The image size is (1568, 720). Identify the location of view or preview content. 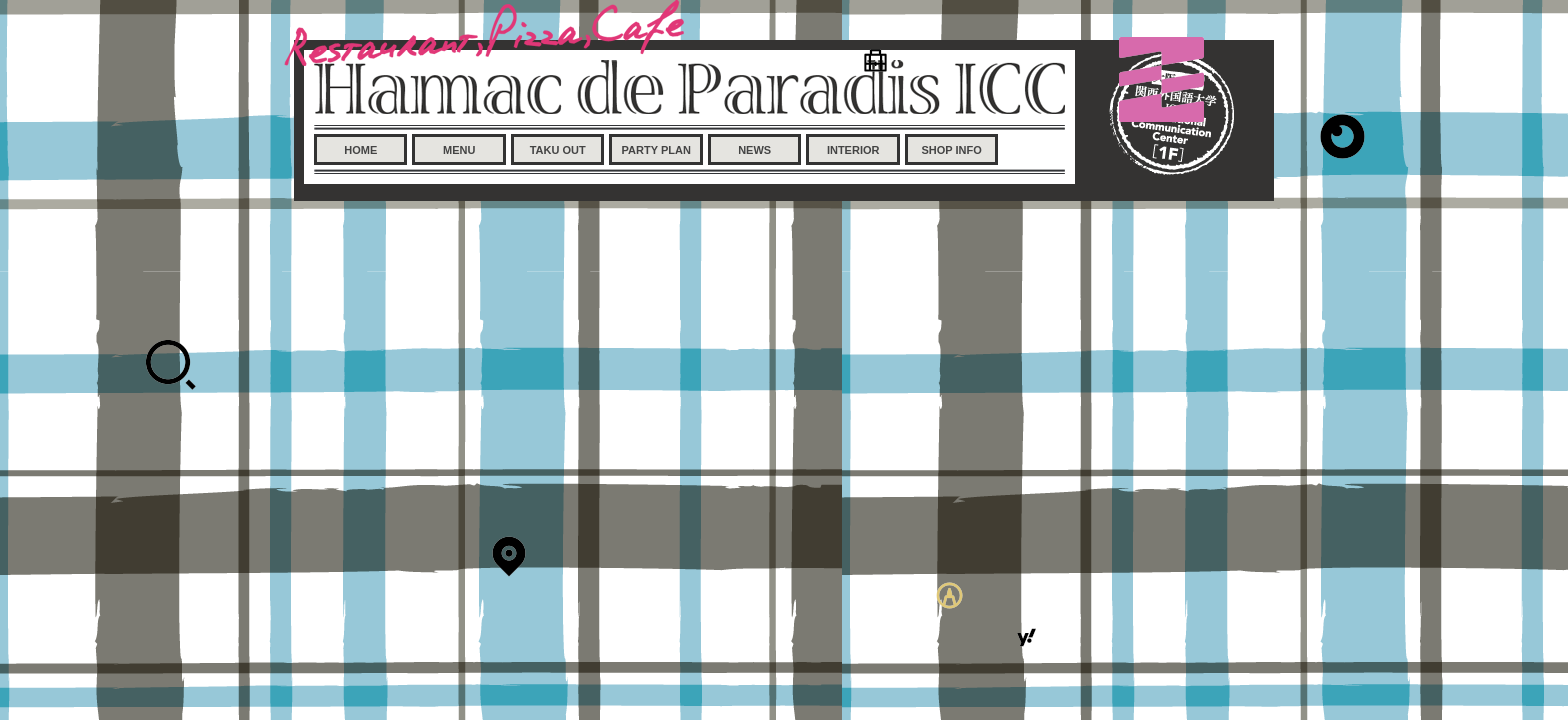
(1342, 136).